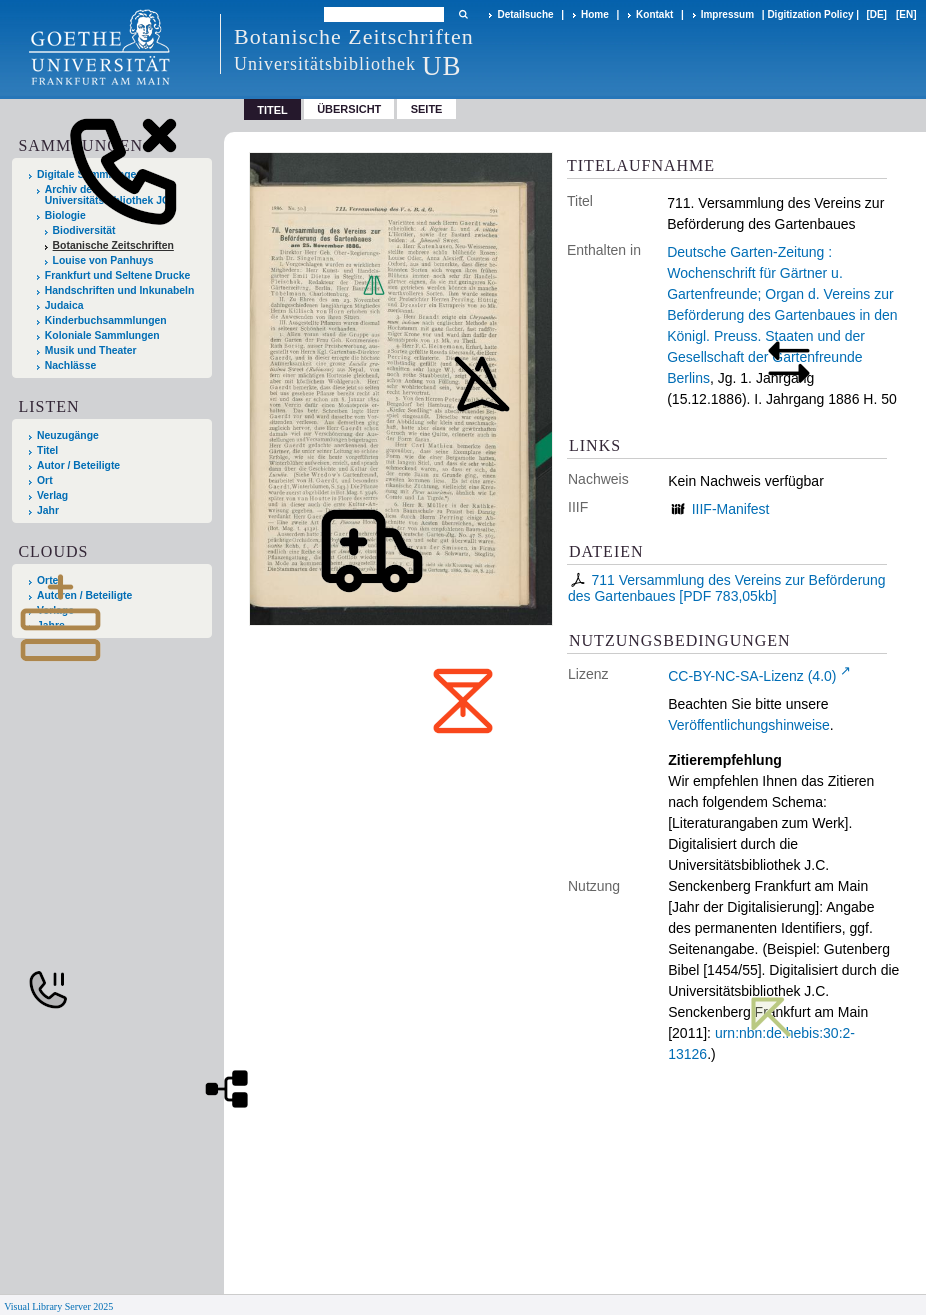 The height and width of the screenshot is (1315, 926). Describe the element at coordinates (771, 1017) in the screenshot. I see `navigate back to previous screen` at that location.